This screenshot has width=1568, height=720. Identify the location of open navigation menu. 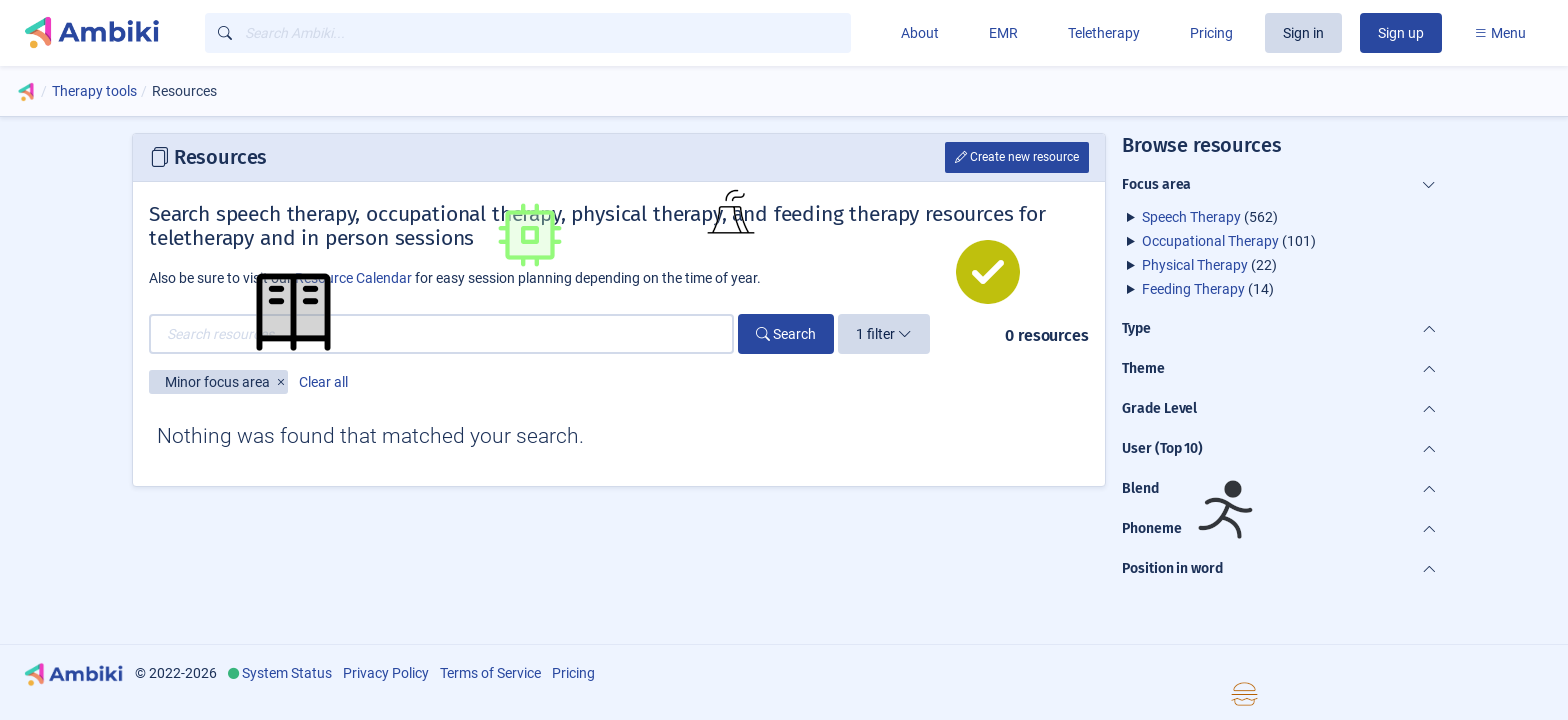
(1244, 694).